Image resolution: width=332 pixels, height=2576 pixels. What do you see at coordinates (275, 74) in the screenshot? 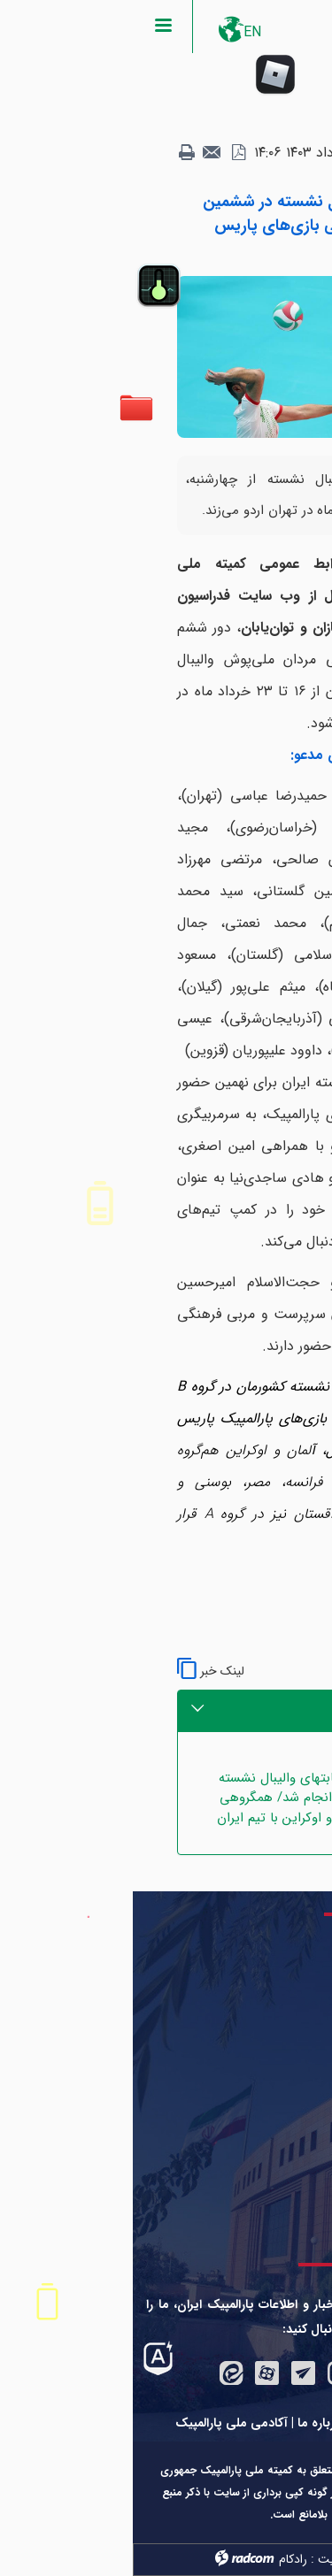
I see `open the Roblox app` at bounding box center [275, 74].